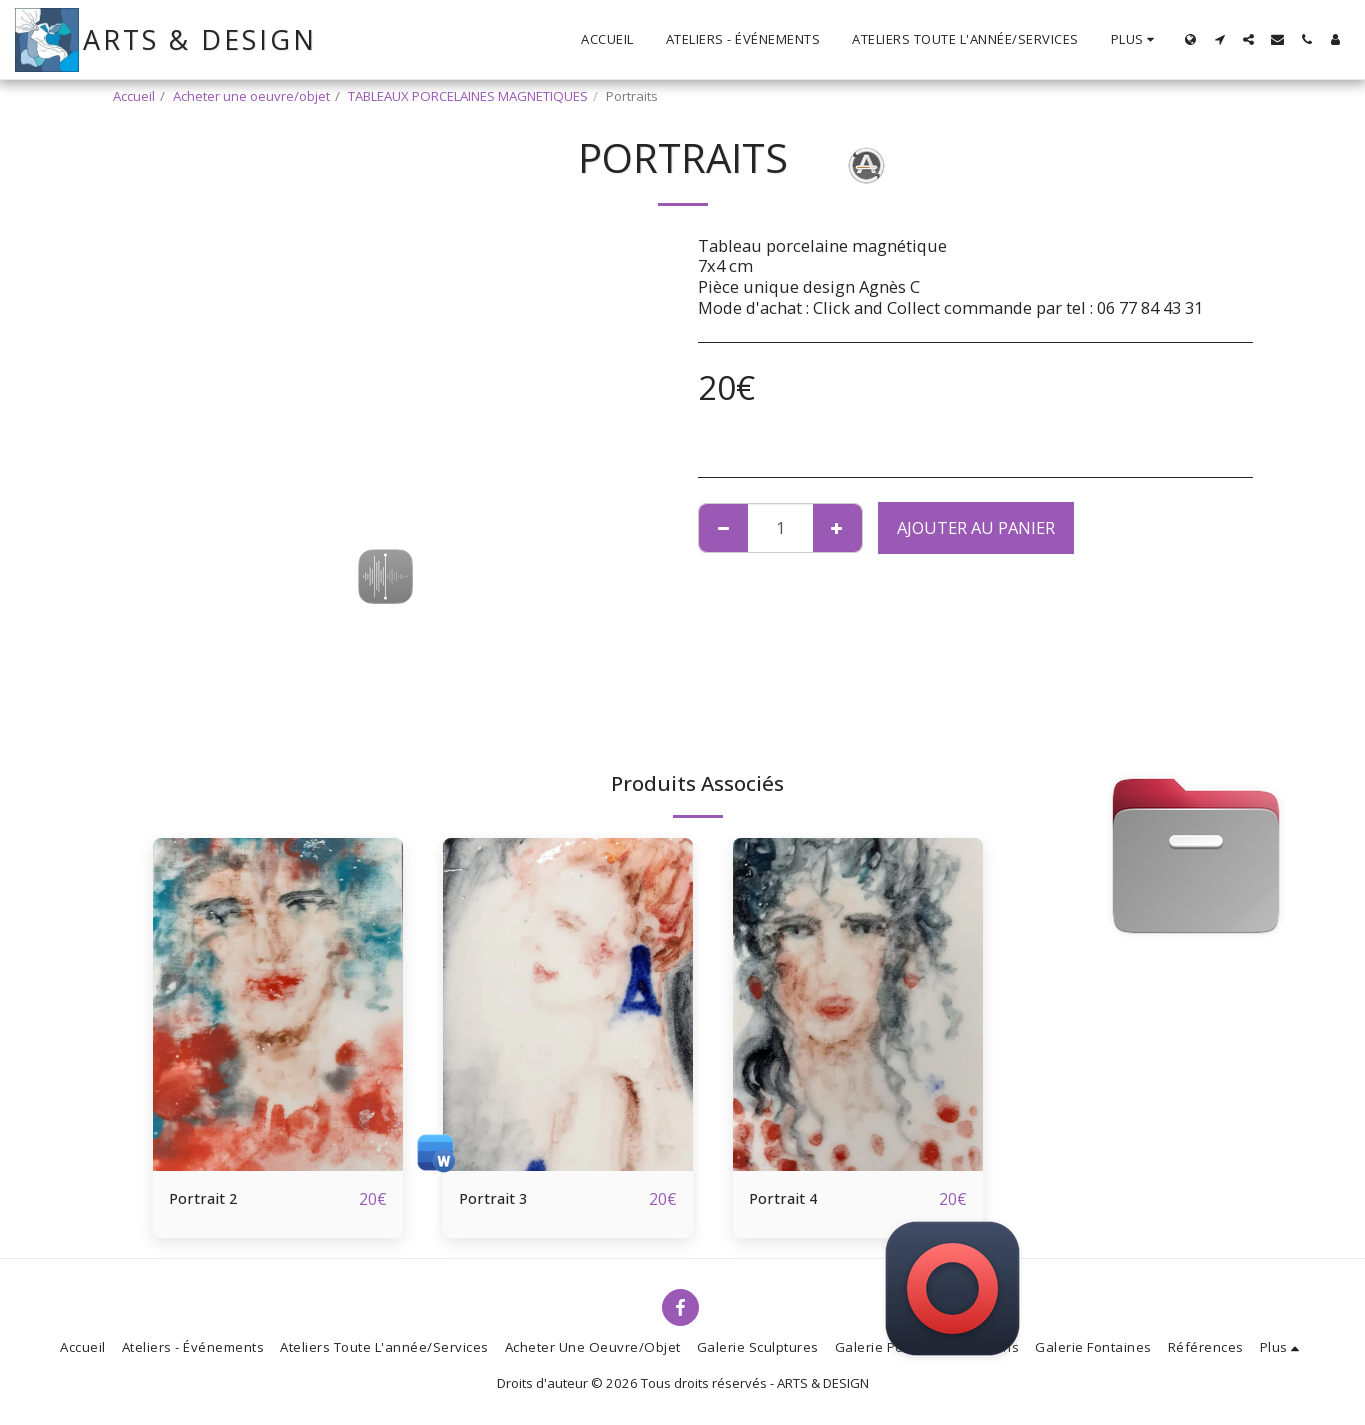 This screenshot has height=1425, width=1365. What do you see at coordinates (435, 1152) in the screenshot?
I see `open Microsoft Word` at bounding box center [435, 1152].